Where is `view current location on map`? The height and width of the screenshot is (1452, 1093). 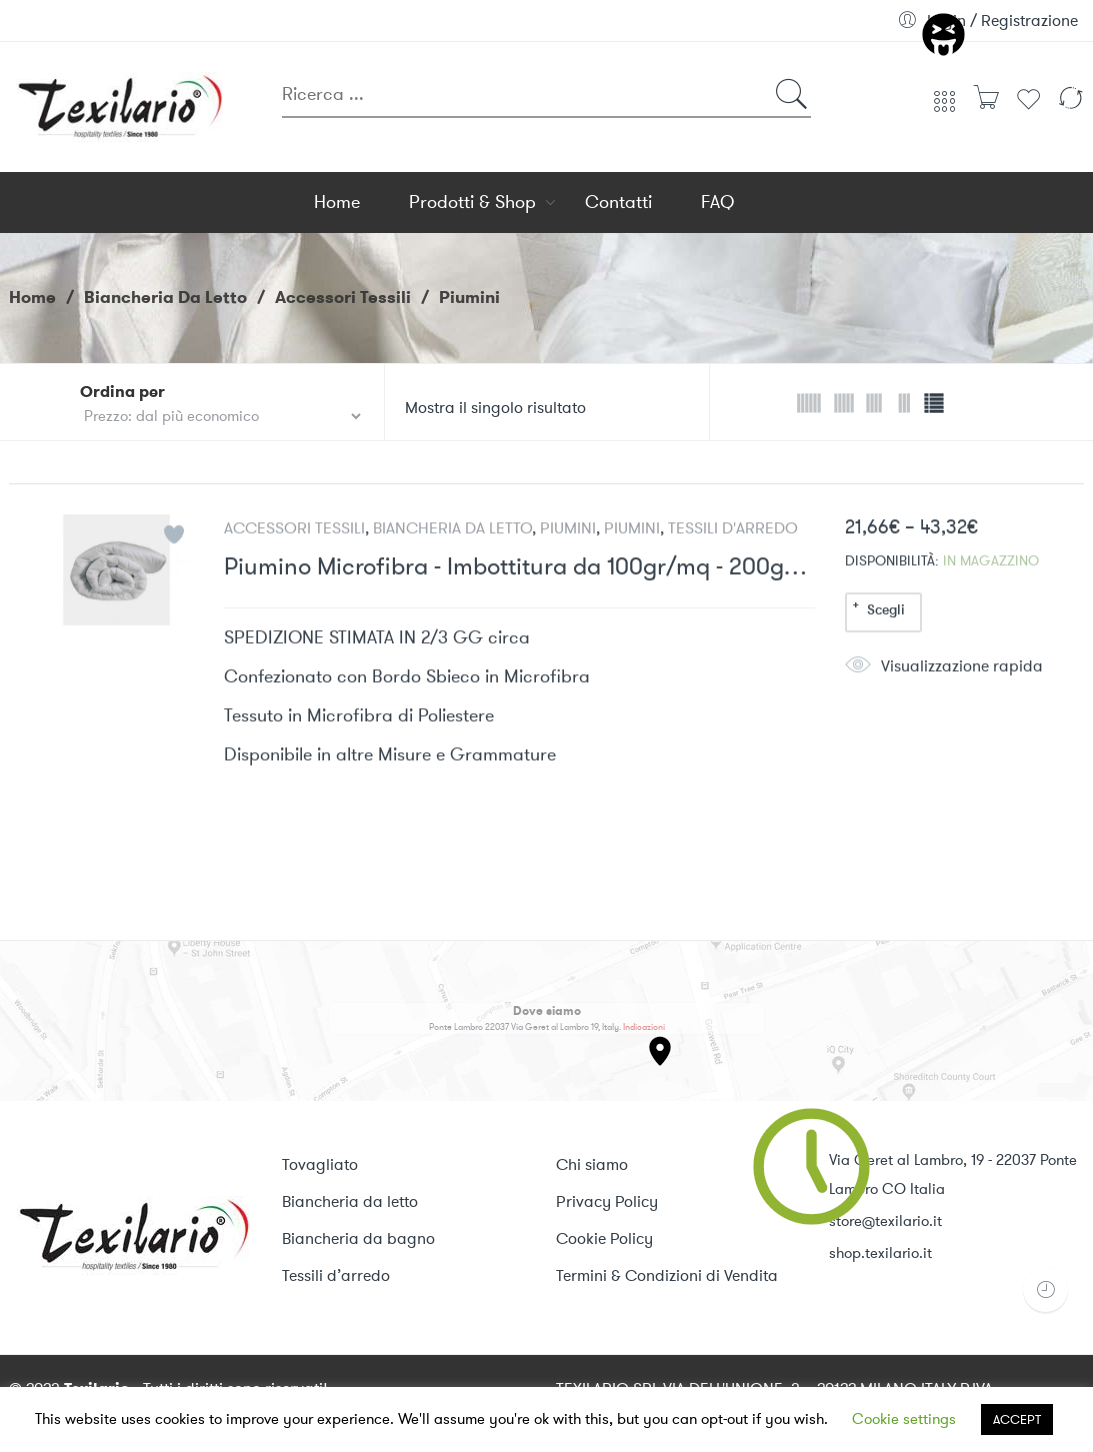 view current location on map is located at coordinates (660, 1051).